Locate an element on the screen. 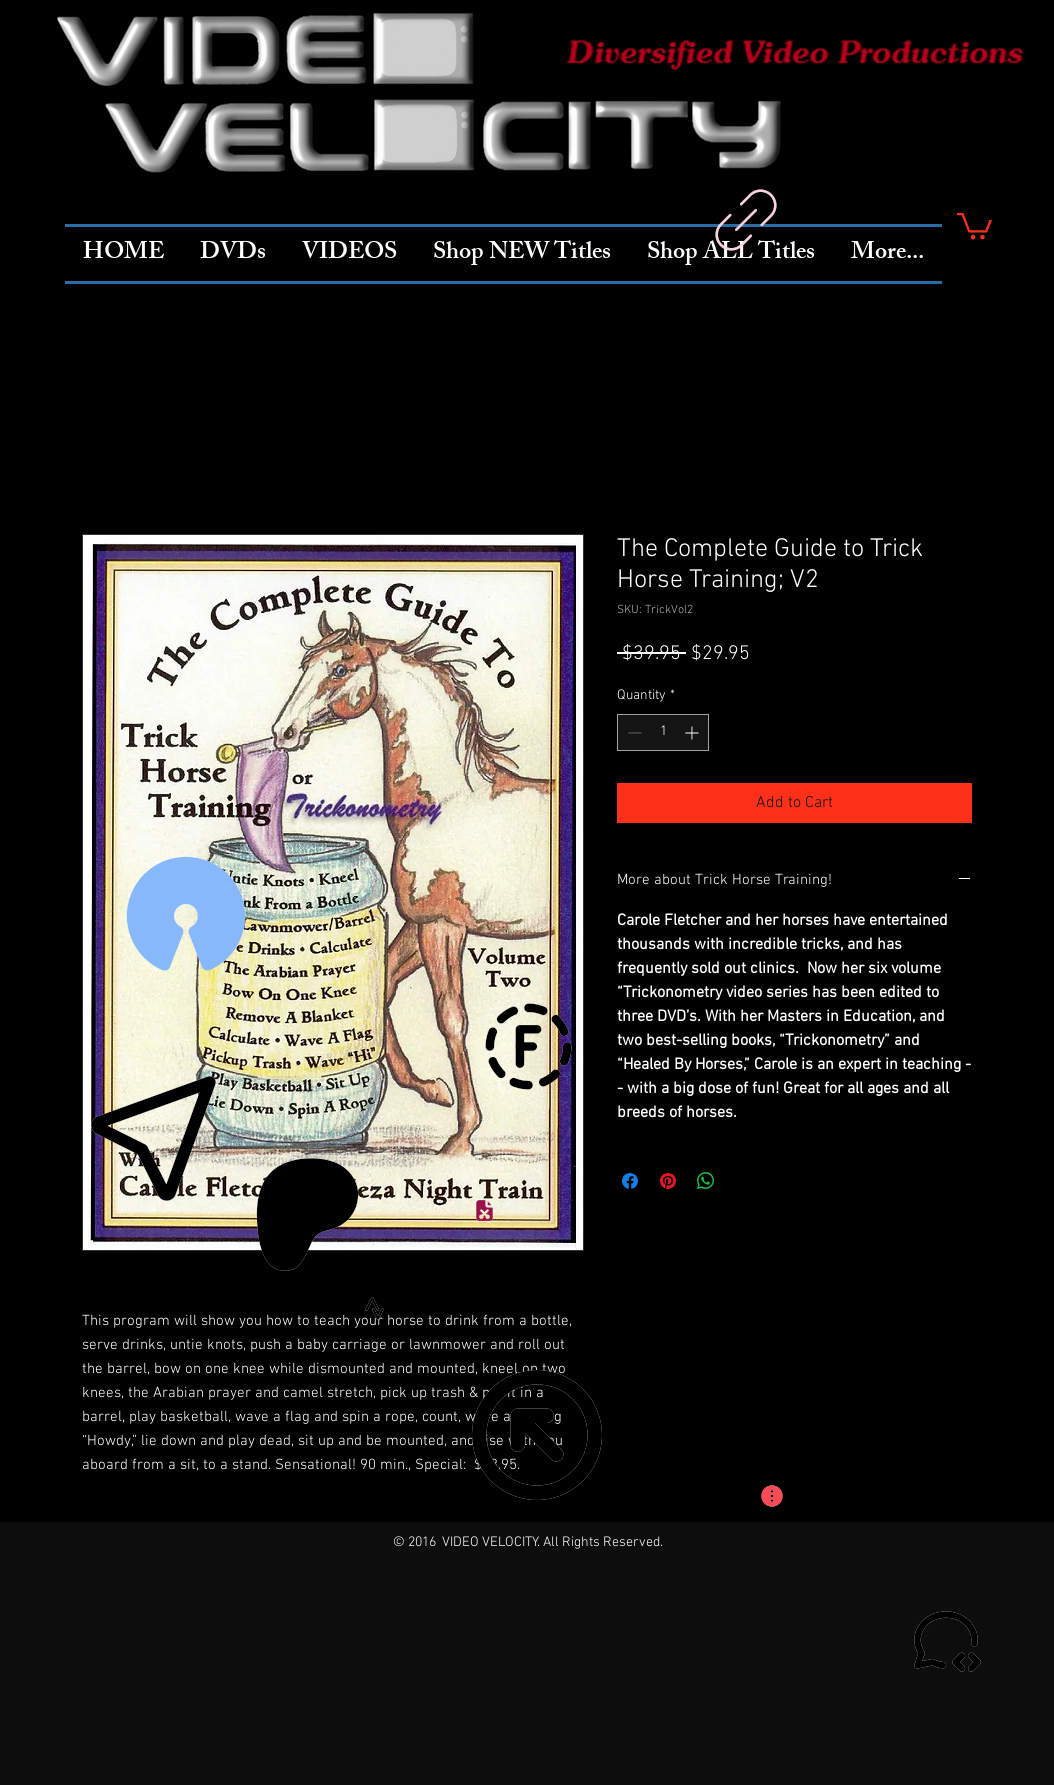 The width and height of the screenshot is (1054, 1785). cut or trim a document is located at coordinates (484, 1210).